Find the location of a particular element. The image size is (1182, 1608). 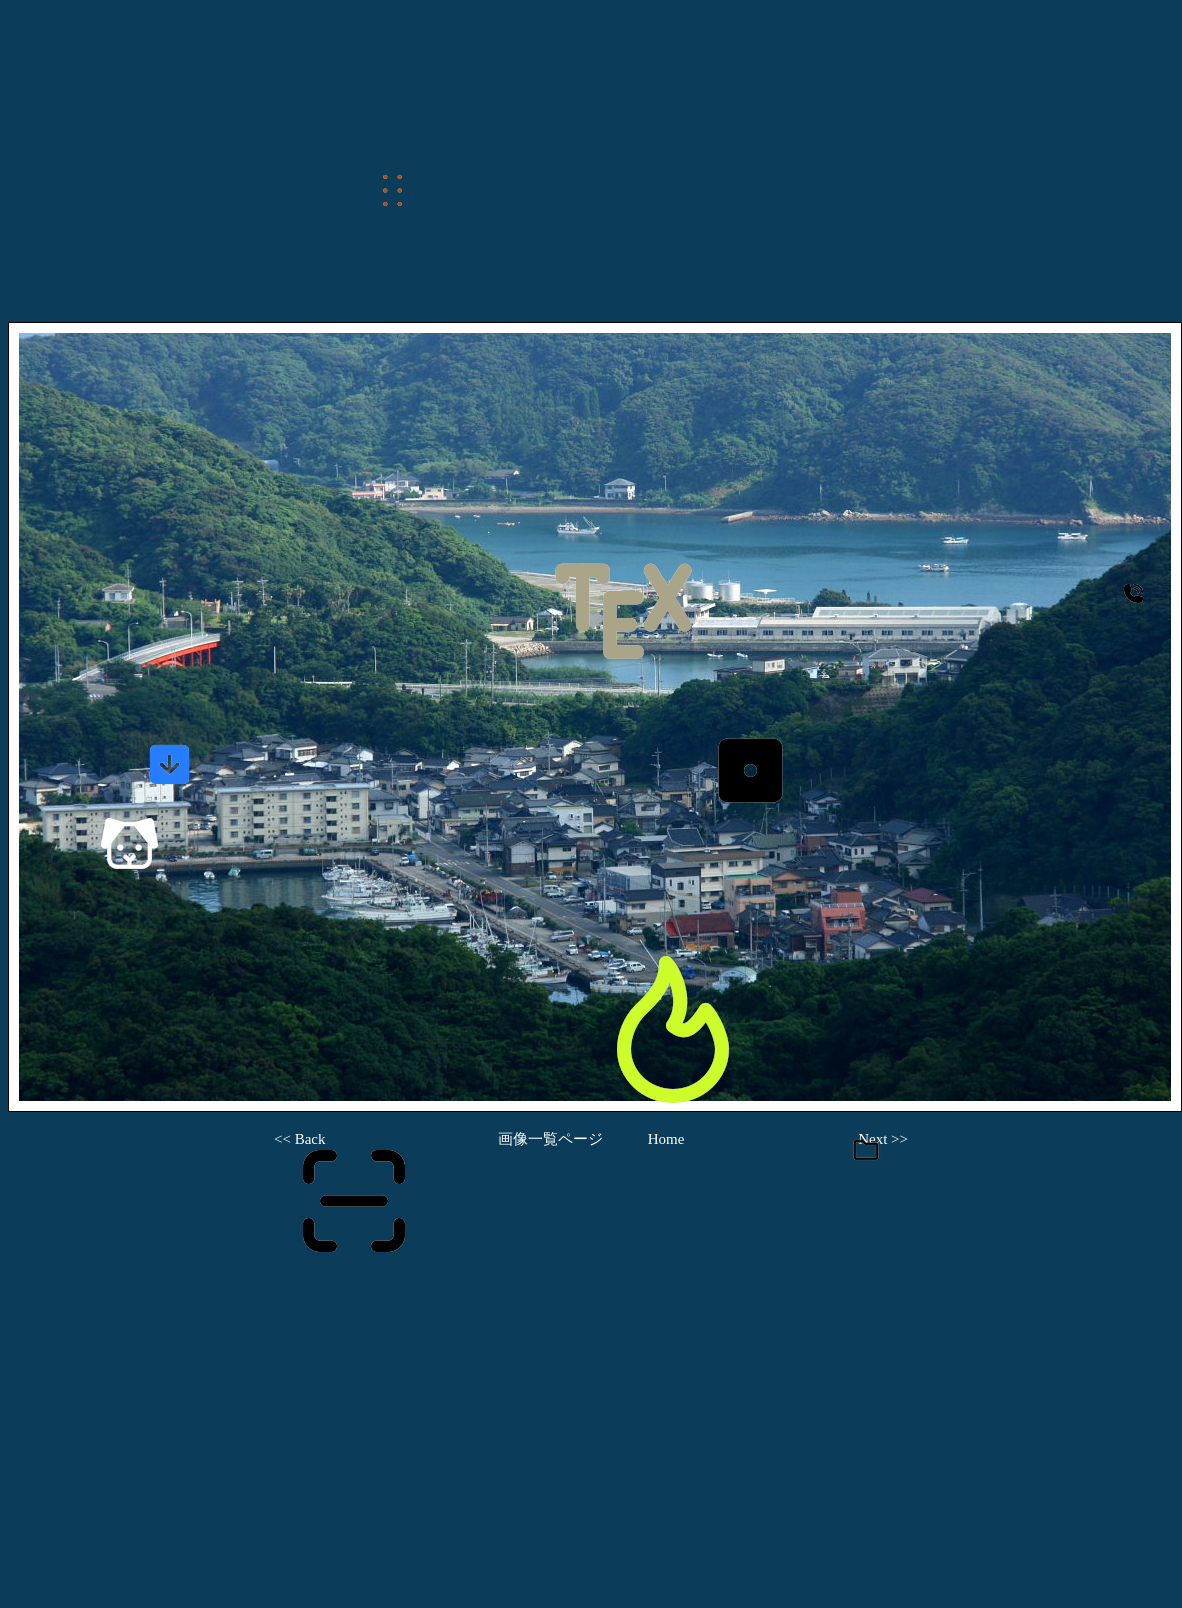

access a folder to view its contents is located at coordinates (866, 1150).